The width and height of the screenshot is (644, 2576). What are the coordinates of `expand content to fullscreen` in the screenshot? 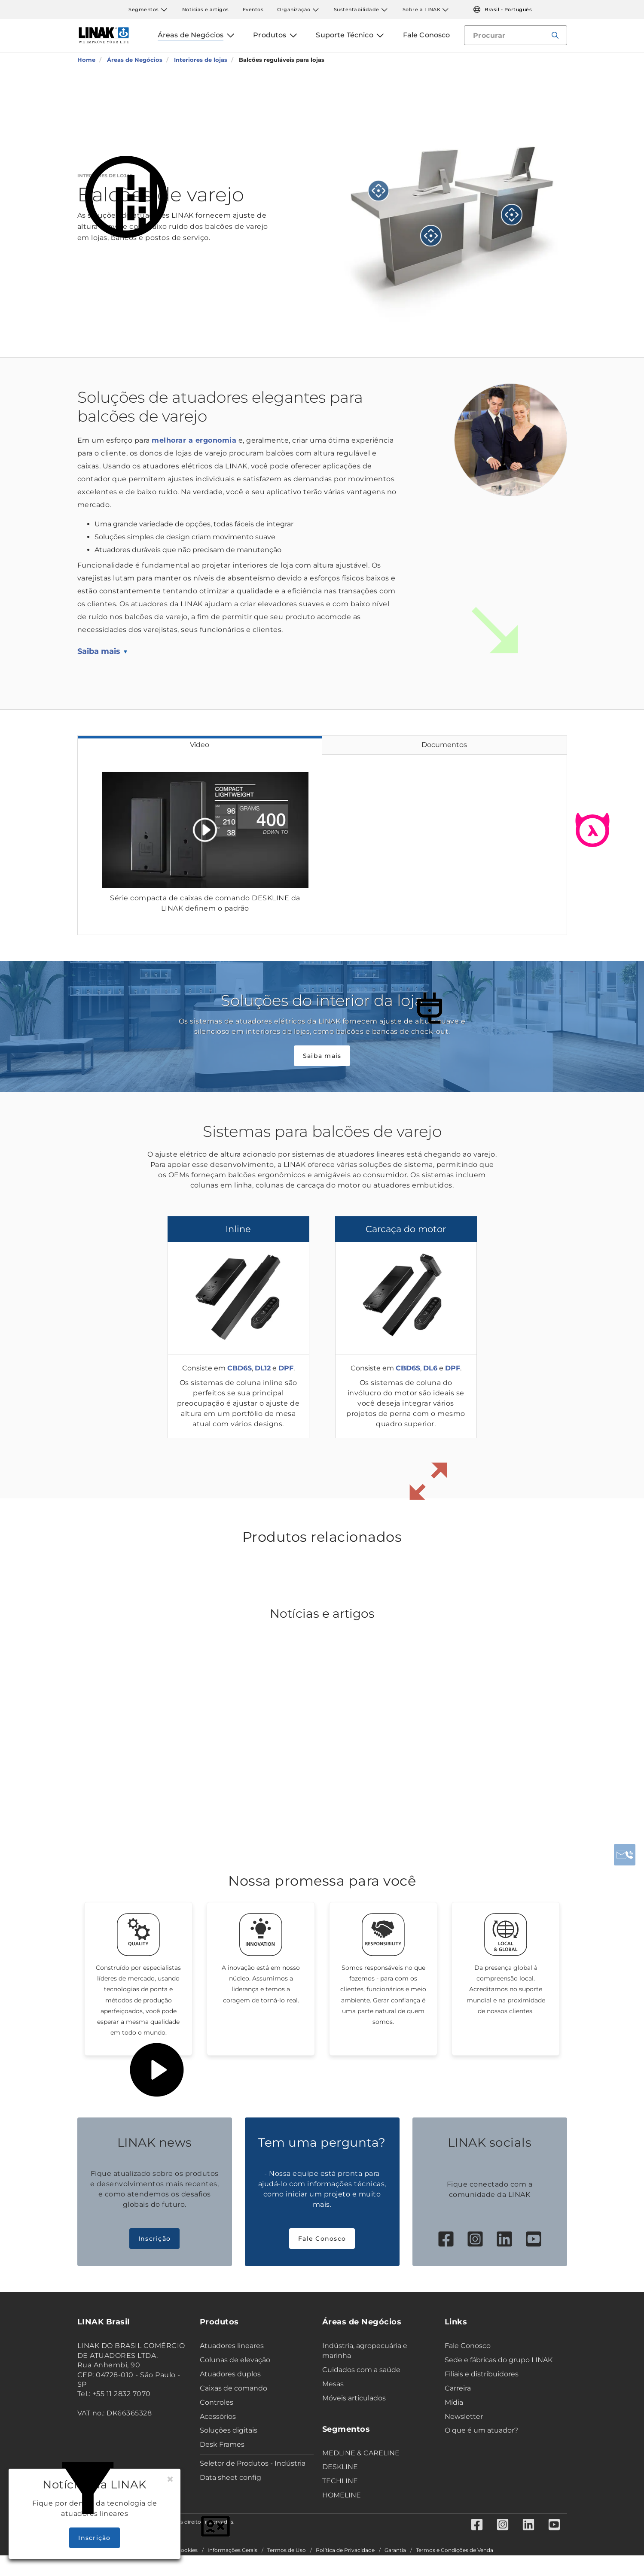 It's located at (428, 1481).